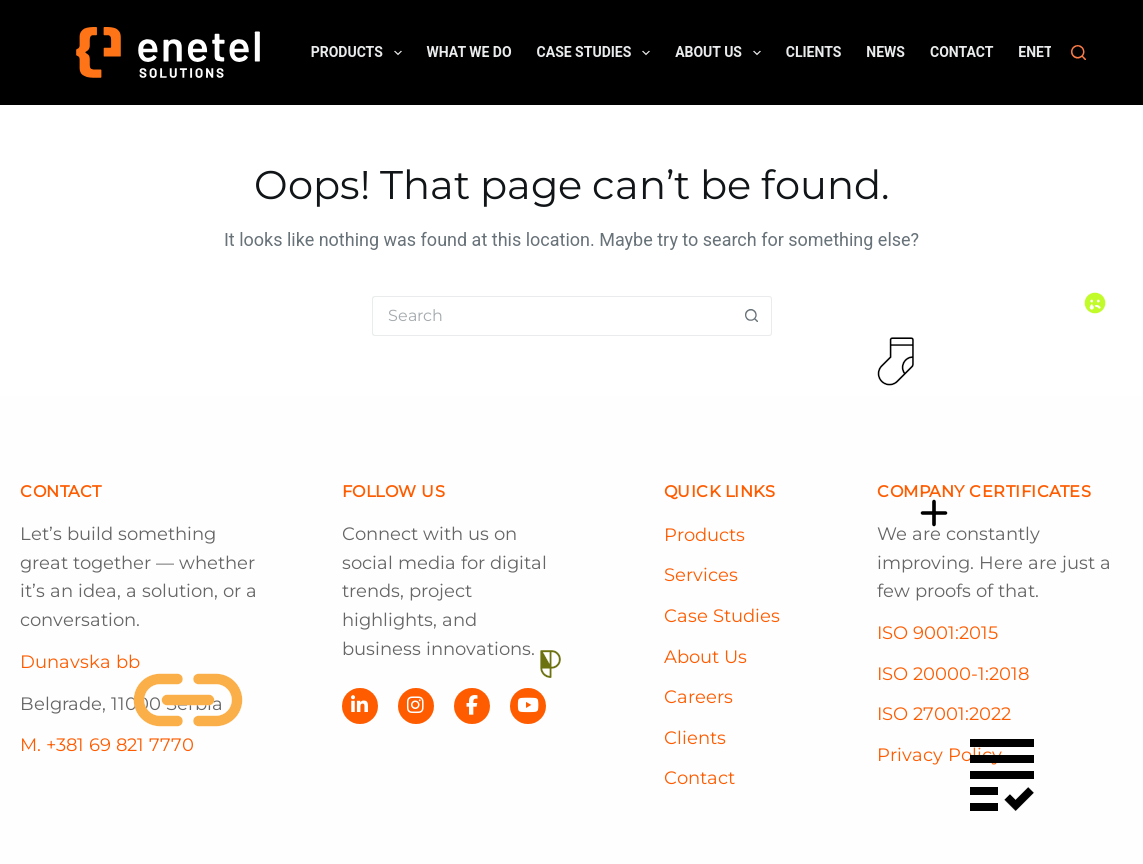  What do you see at coordinates (548, 662) in the screenshot?
I see `phosphor icons logo` at bounding box center [548, 662].